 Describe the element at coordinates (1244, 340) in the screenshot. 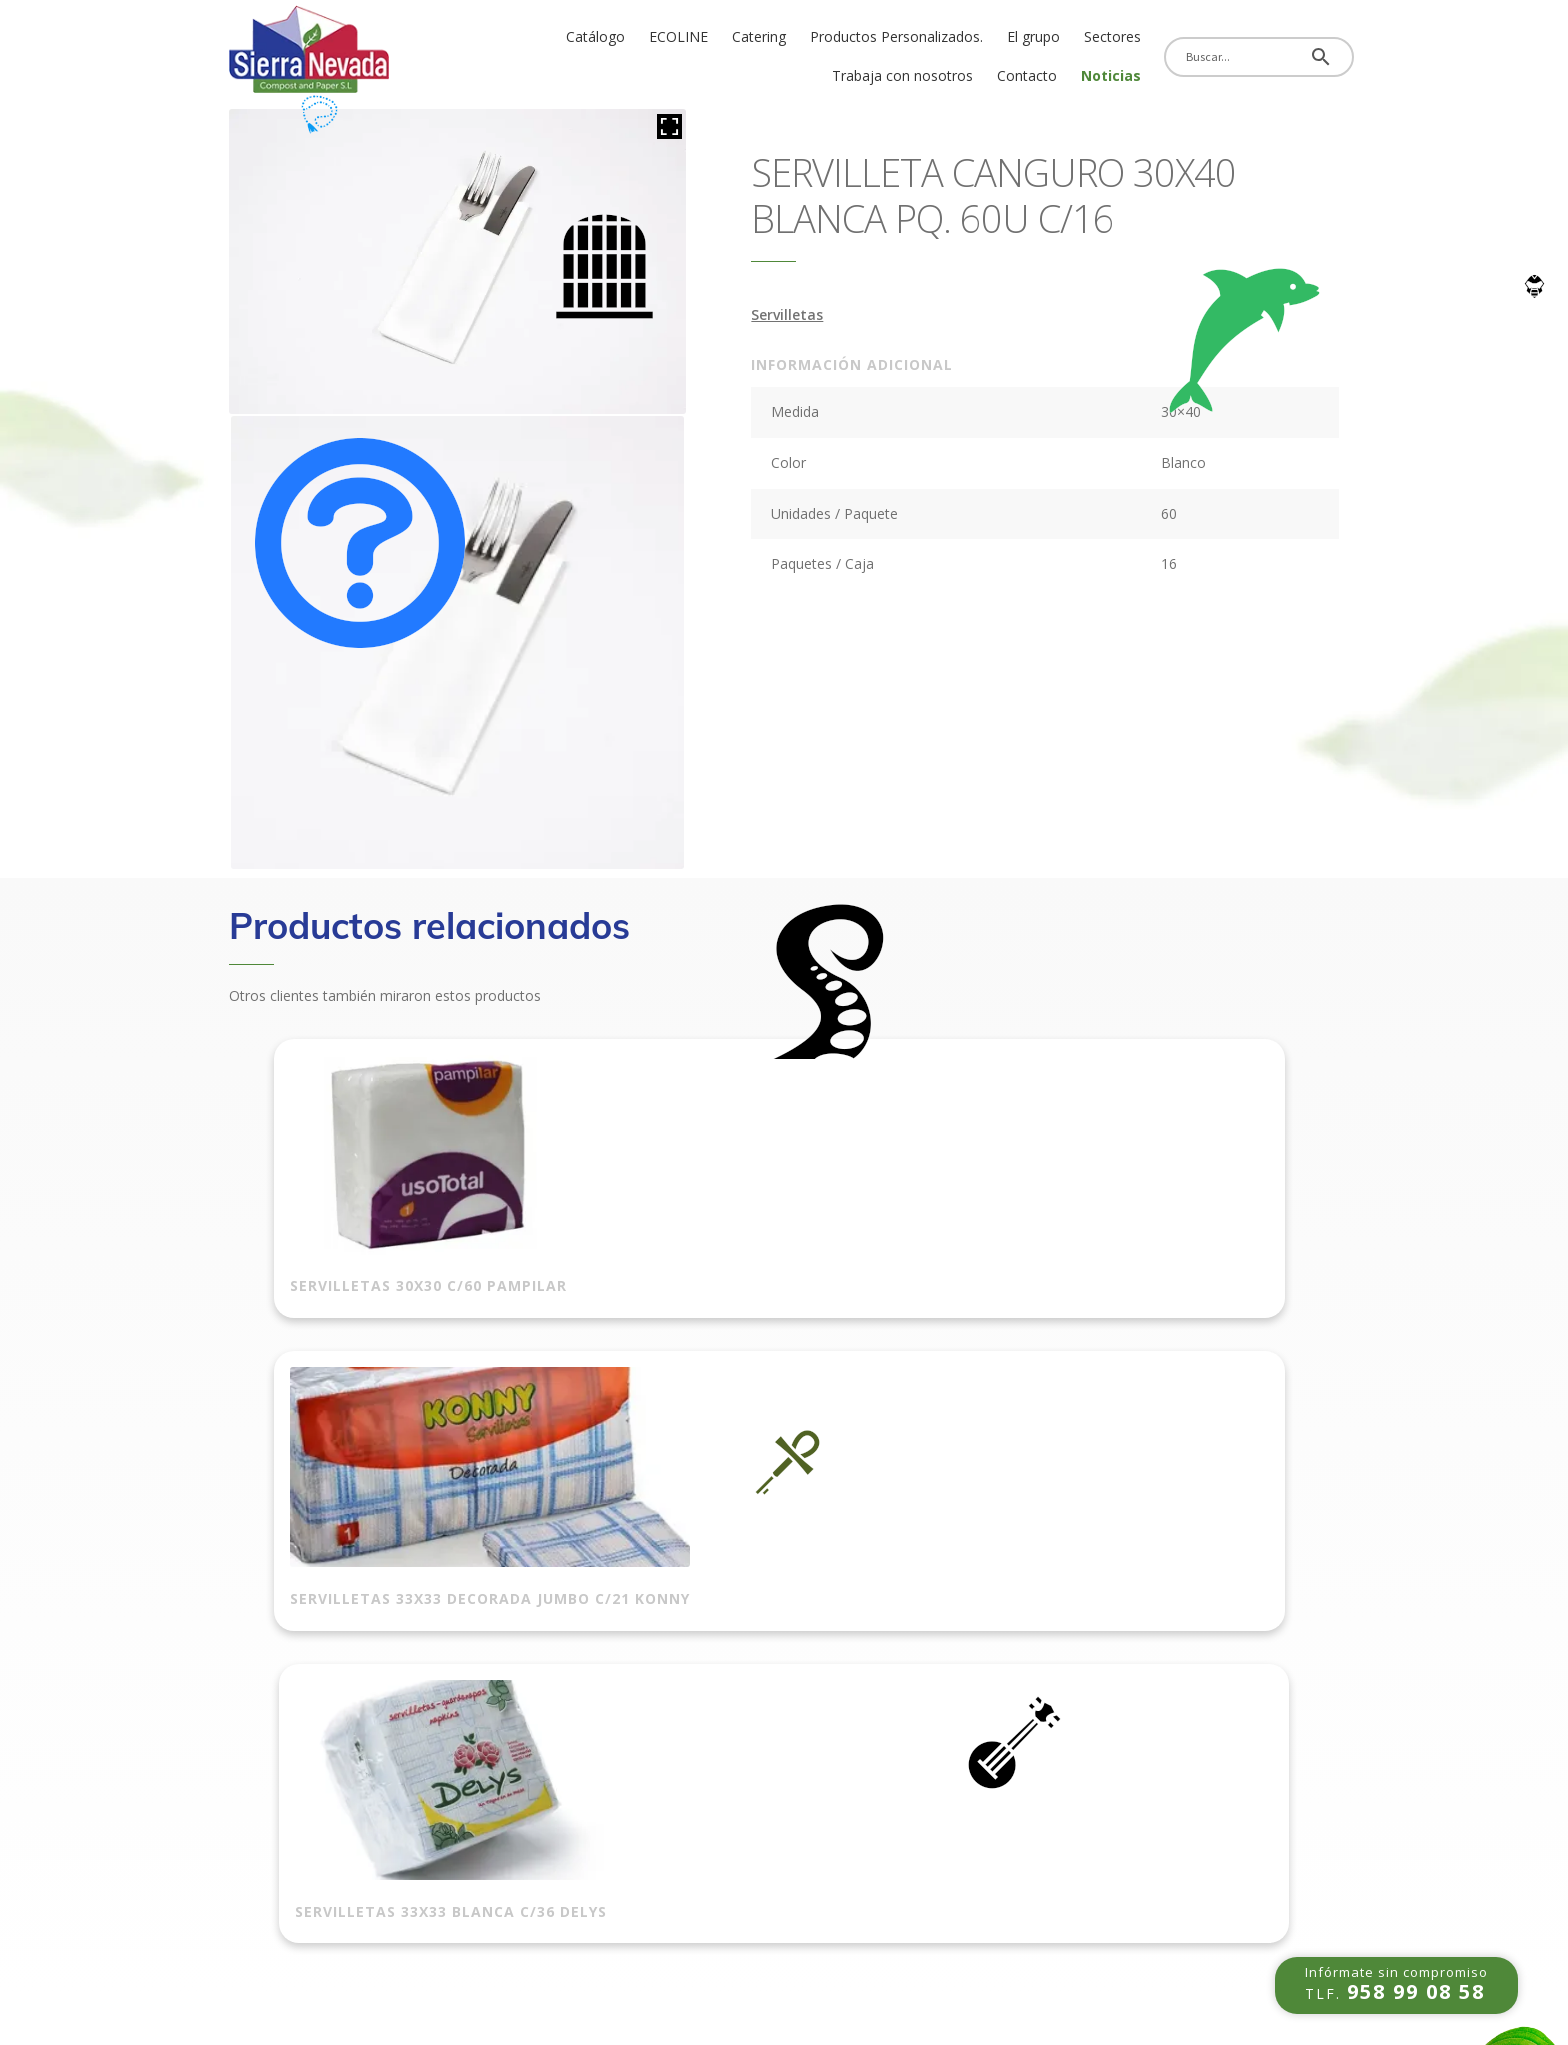

I see `access marine life or ocean-themed content` at that location.